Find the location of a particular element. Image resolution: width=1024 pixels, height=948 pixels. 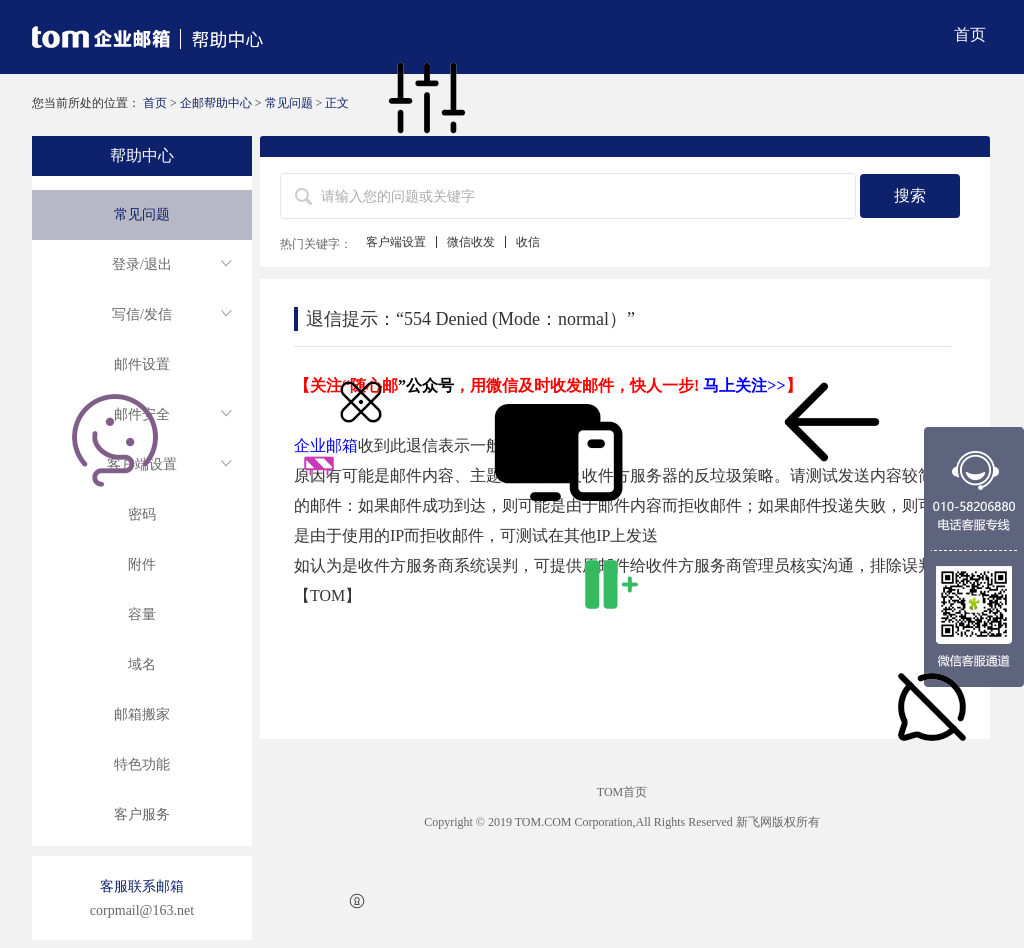

indicates a blocked or restricted area is located at coordinates (319, 465).